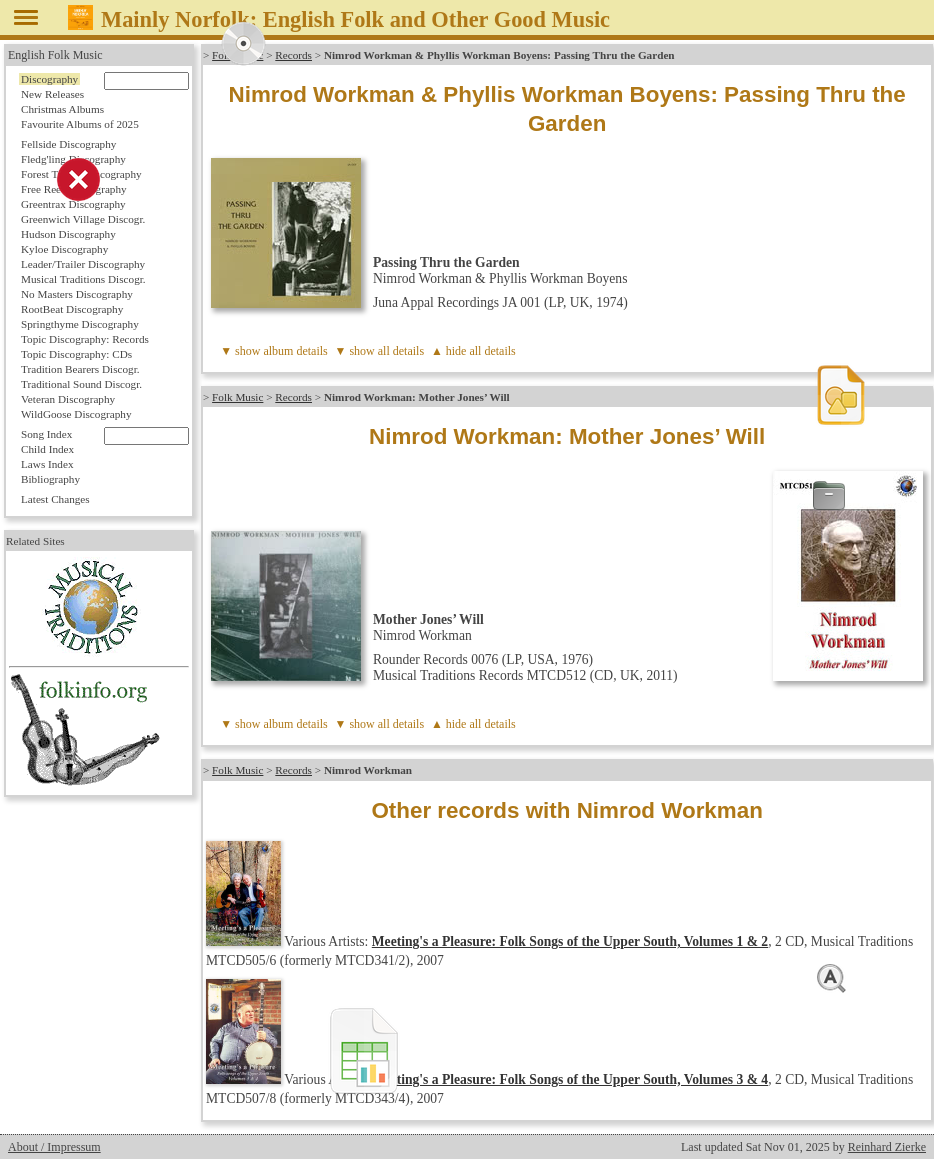  What do you see at coordinates (243, 43) in the screenshot?
I see `indicates a blu-ray disc or optical media device` at bounding box center [243, 43].